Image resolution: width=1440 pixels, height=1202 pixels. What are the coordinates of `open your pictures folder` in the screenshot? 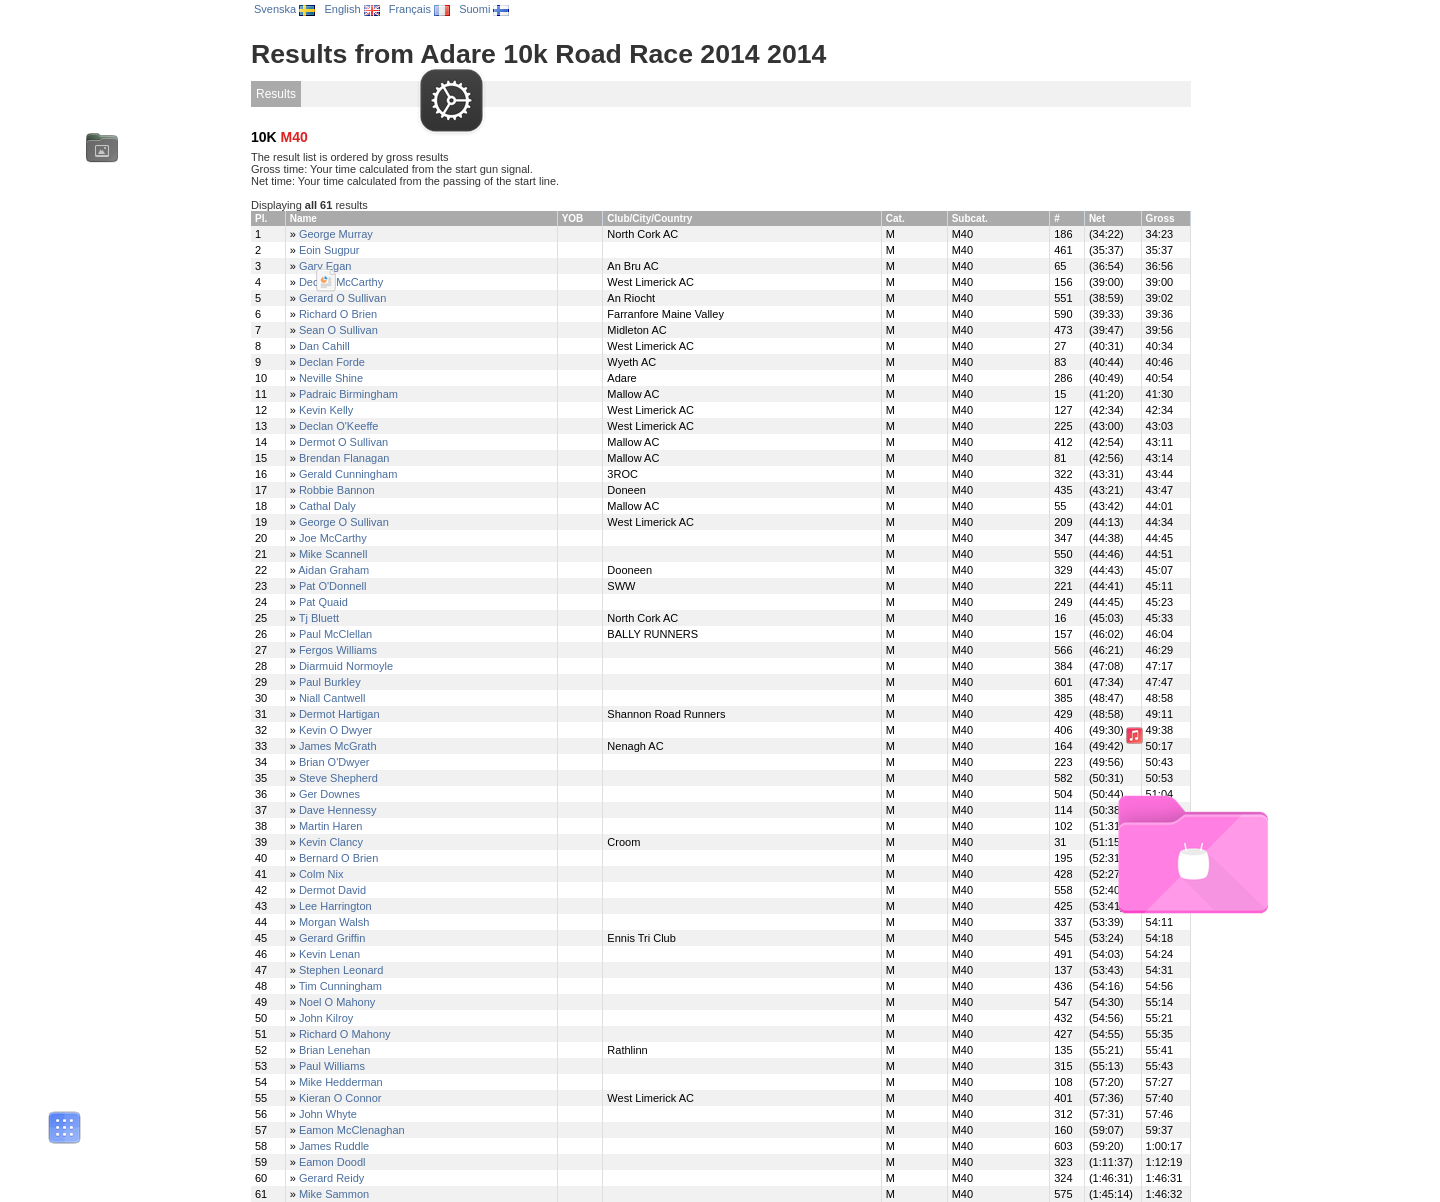 It's located at (102, 147).